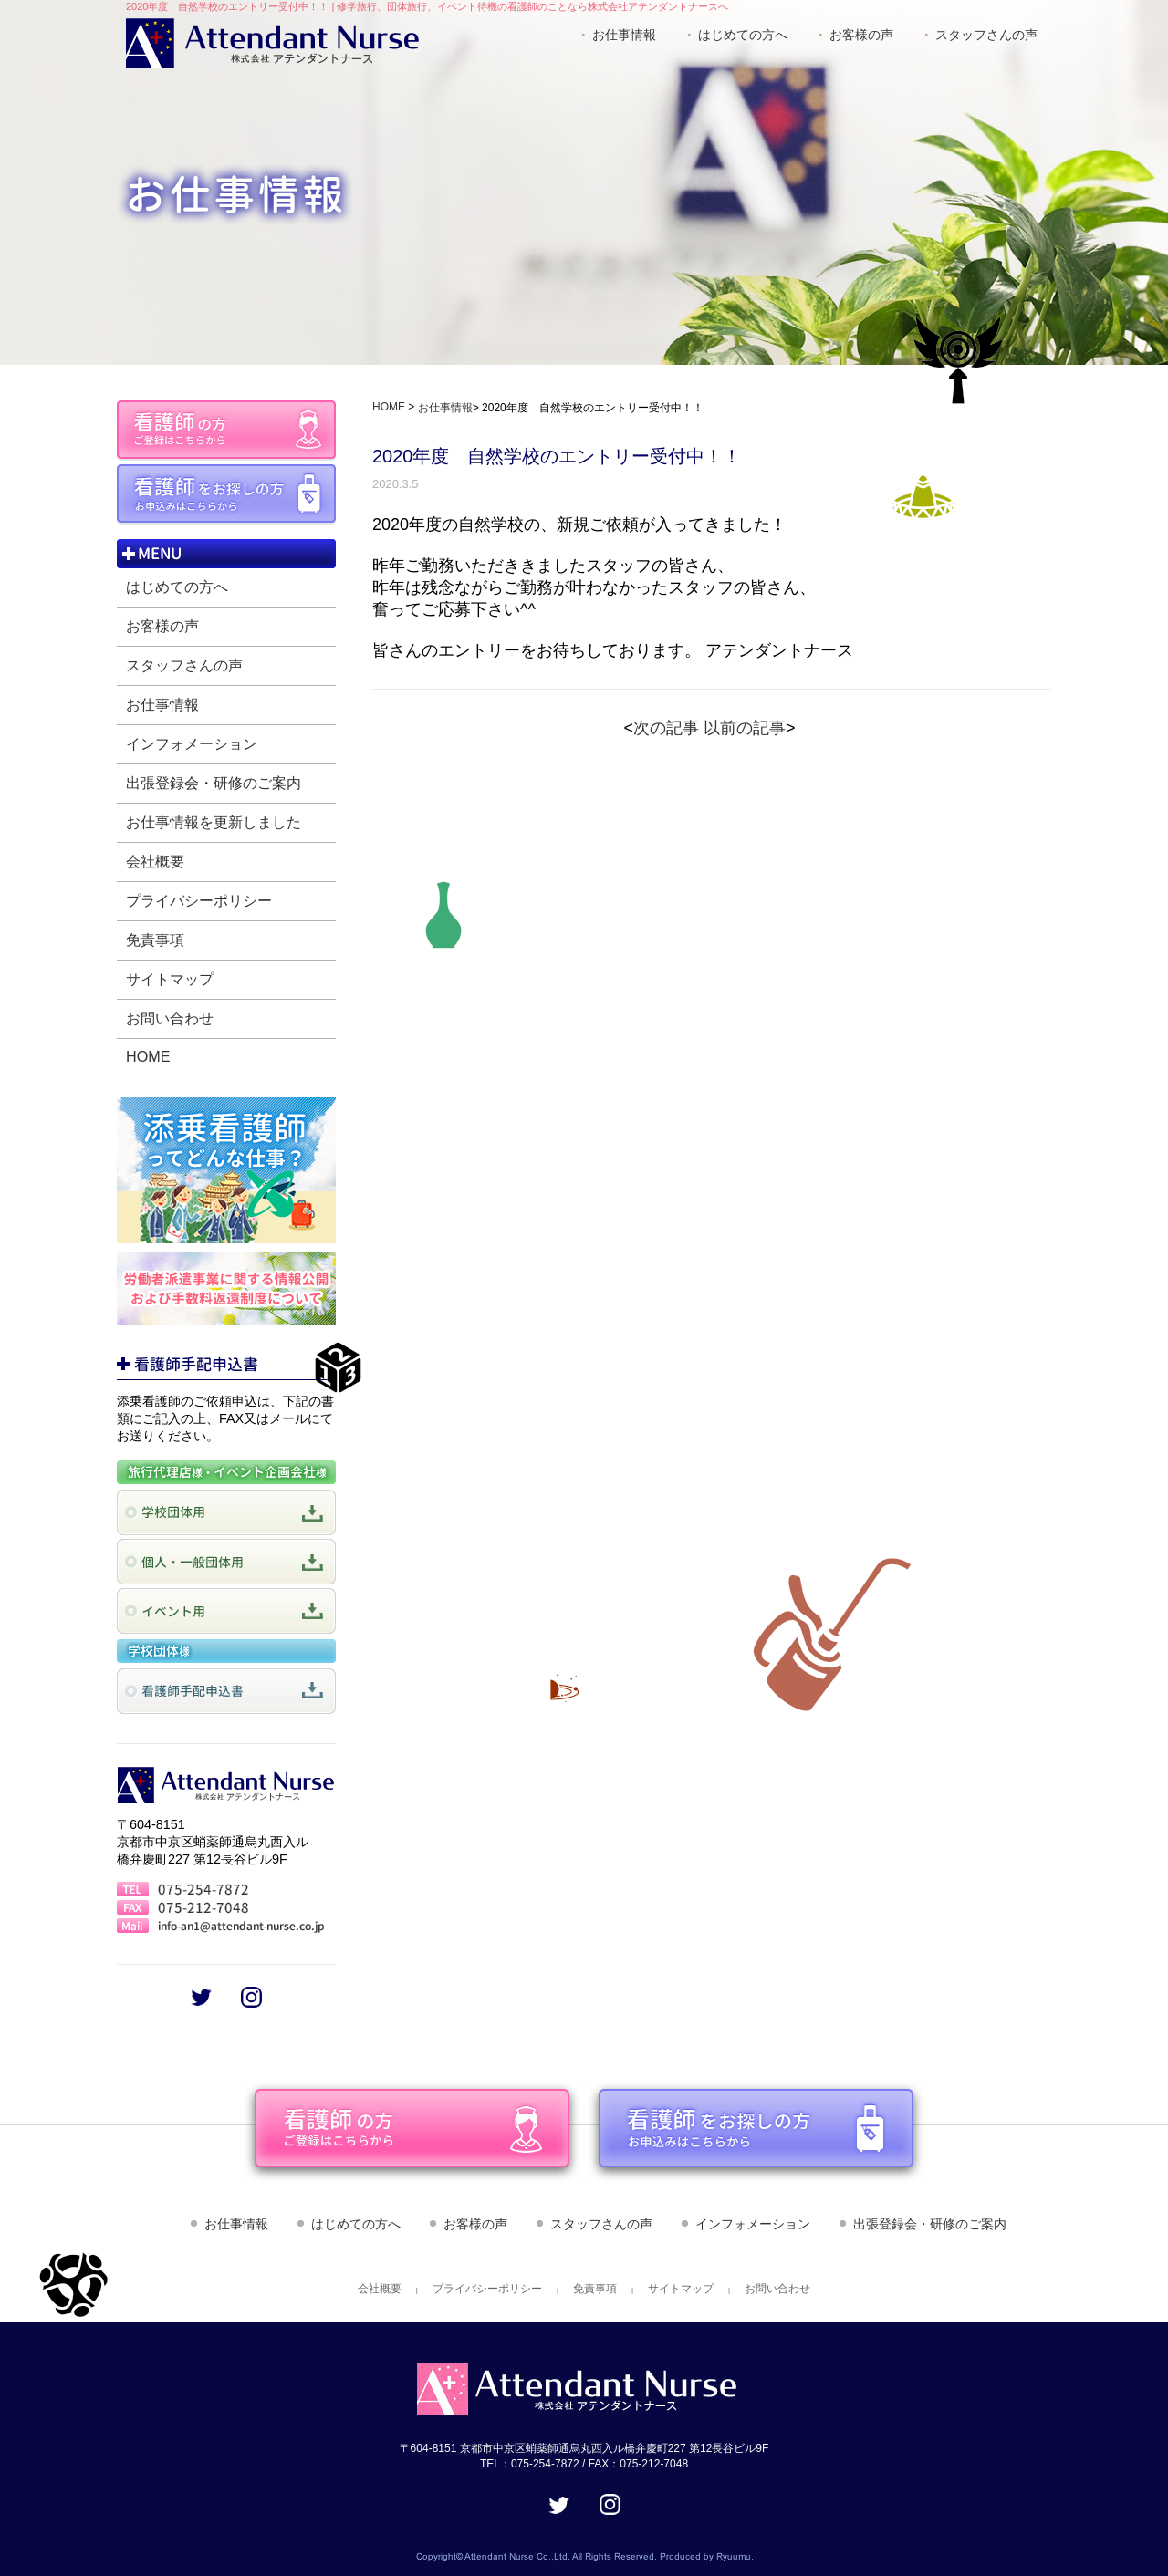 Image resolution: width=1168 pixels, height=2576 pixels. Describe the element at coordinates (958, 359) in the screenshot. I see `track a moving objective or target` at that location.